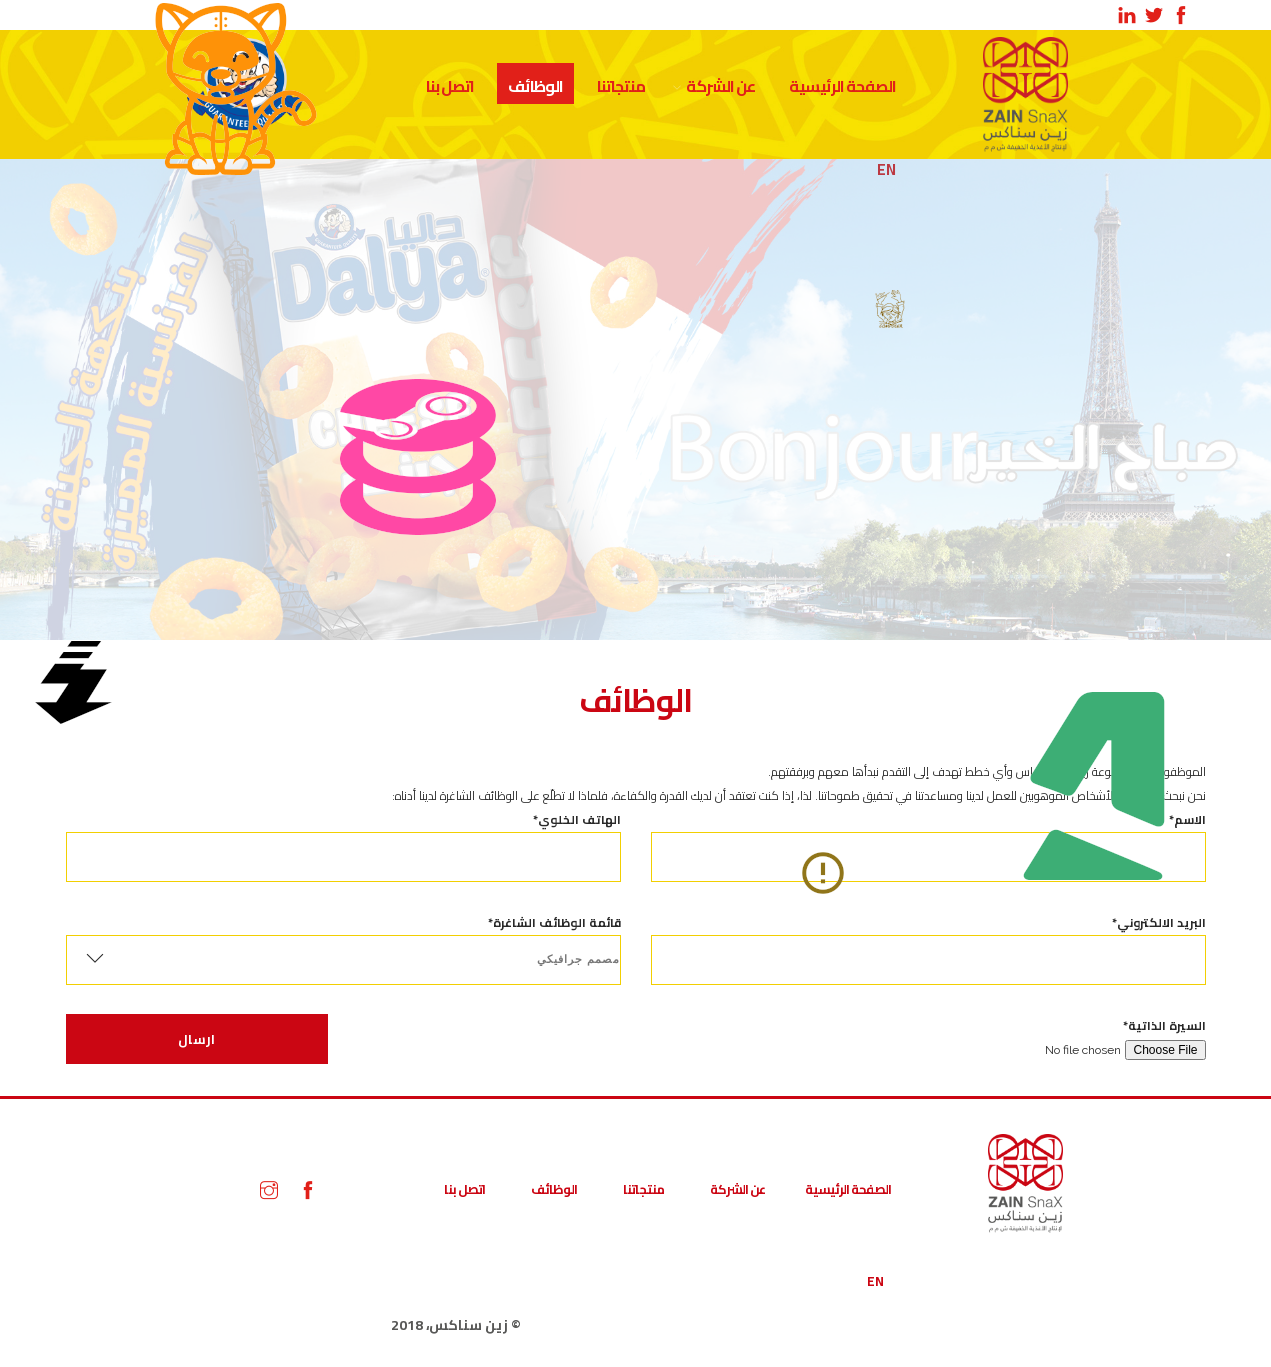 The height and width of the screenshot is (1367, 1271). I want to click on tekton CI/CD pipeline platform logo, so click(236, 89).